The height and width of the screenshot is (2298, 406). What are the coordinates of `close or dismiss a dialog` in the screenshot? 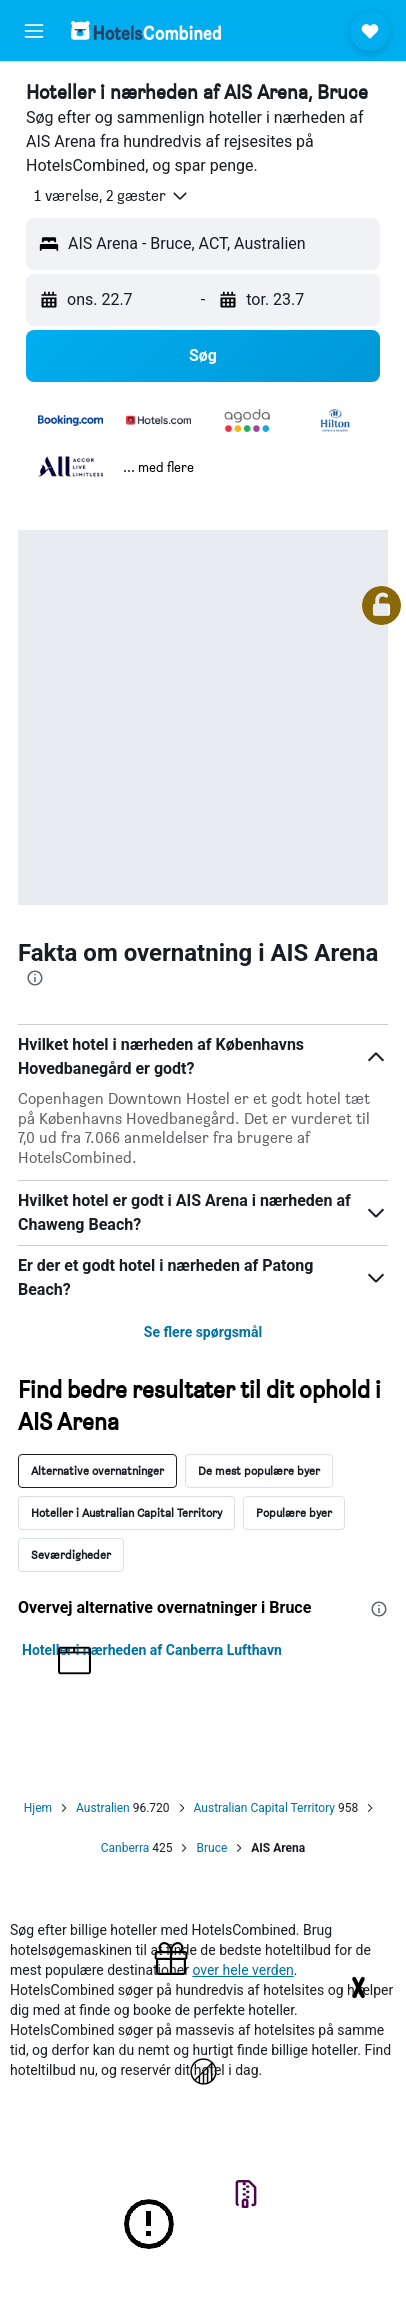 It's located at (358, 1987).